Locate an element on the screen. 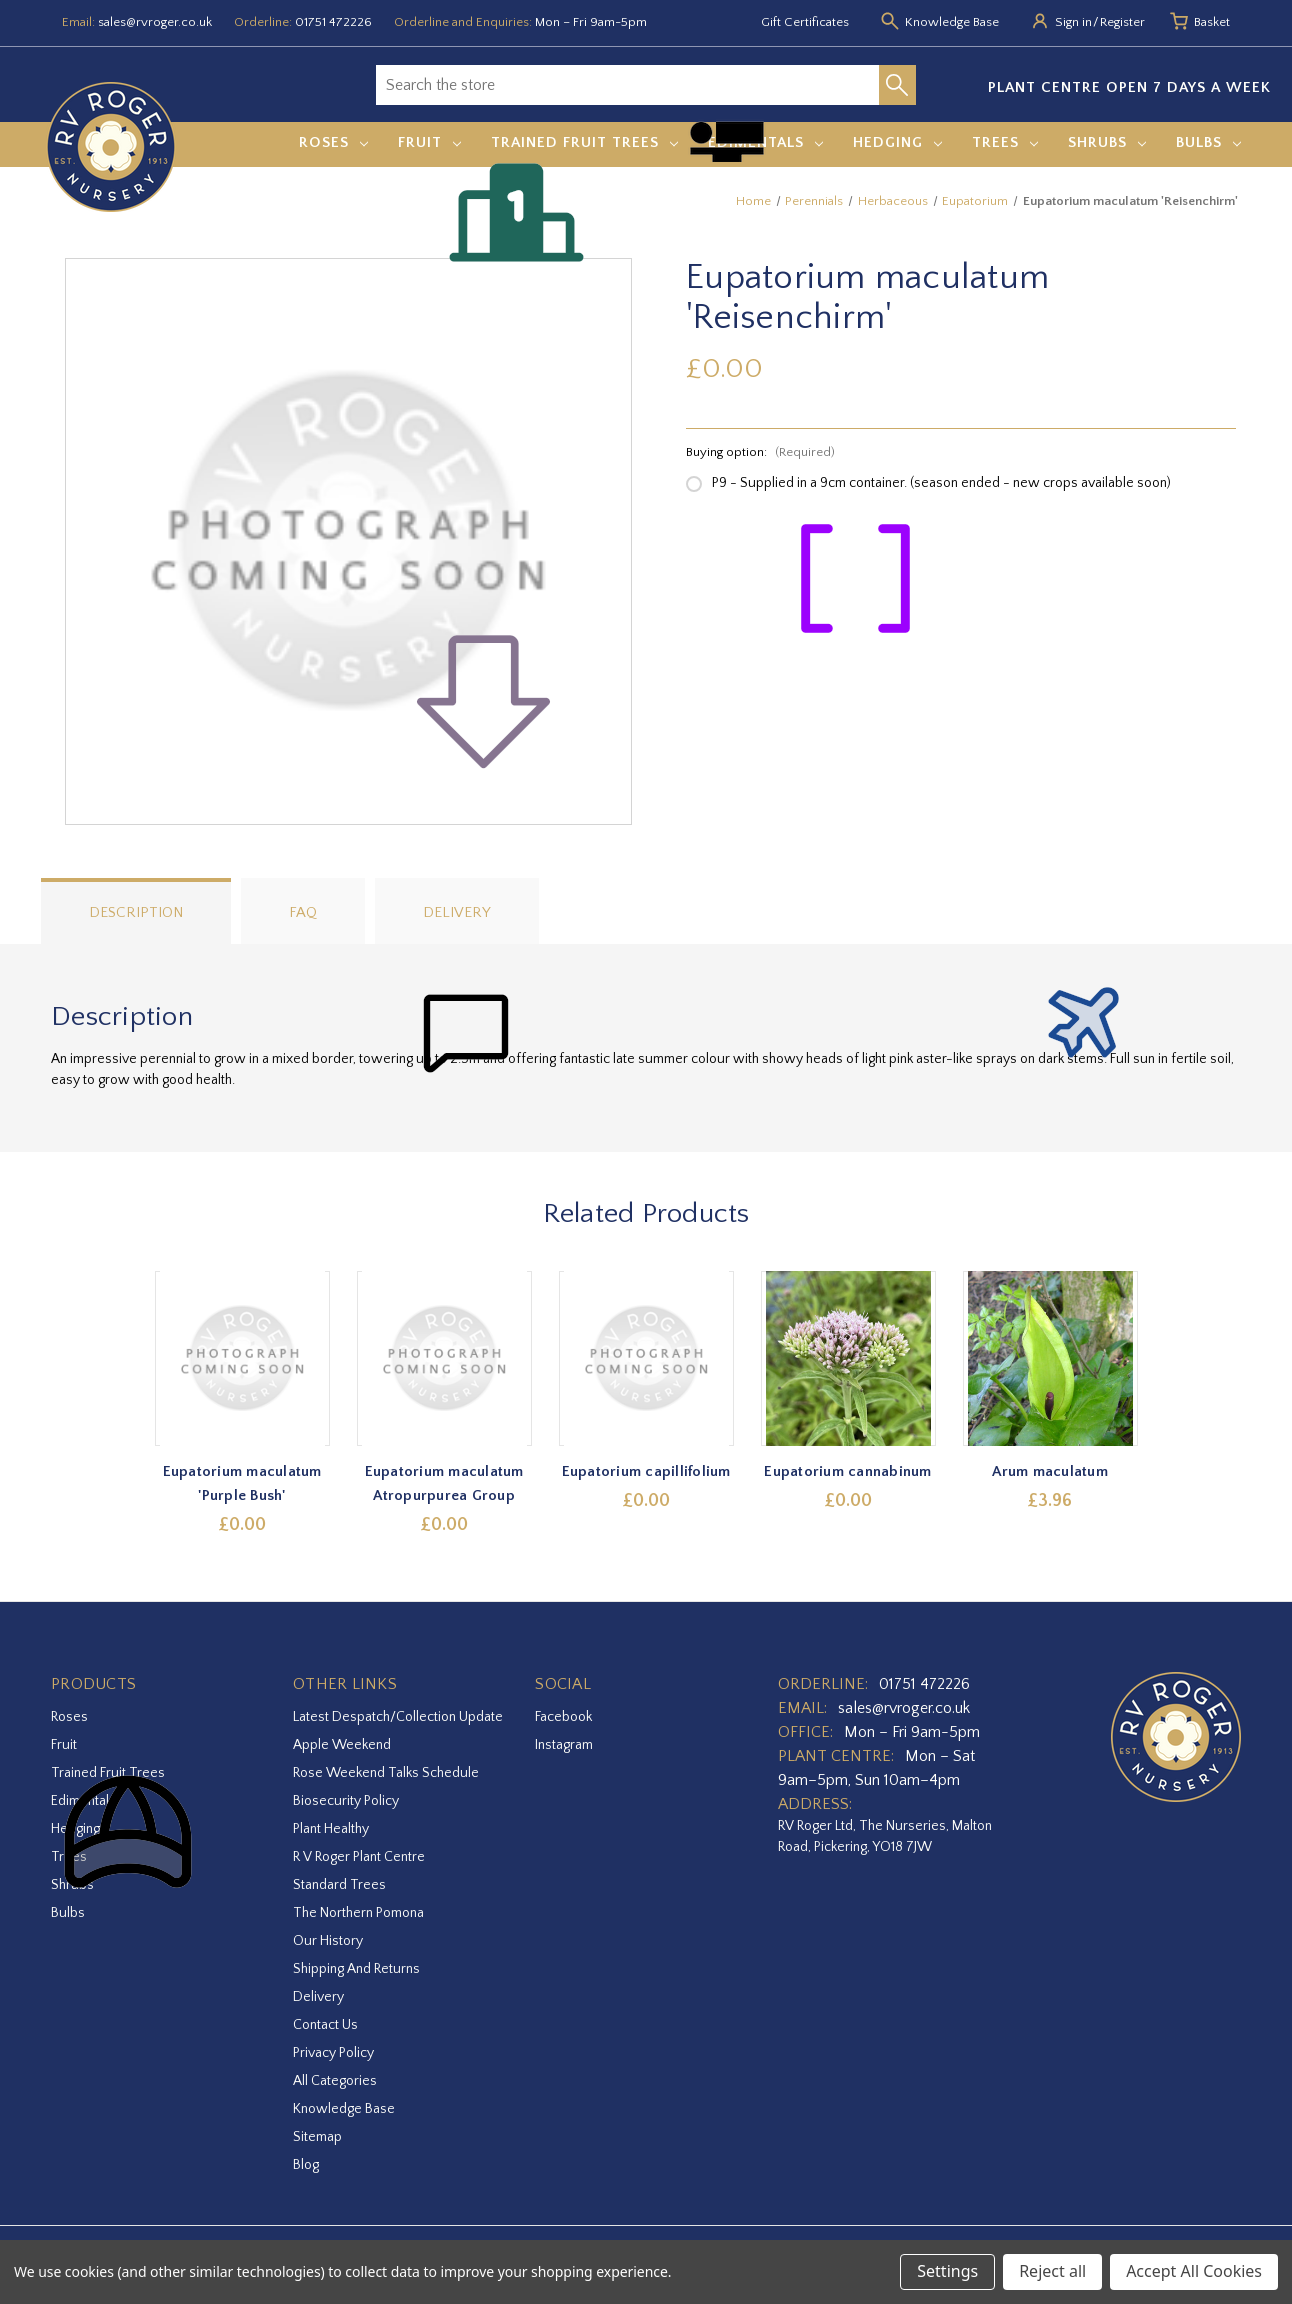 The height and width of the screenshot is (2304, 1292). select flat bed seat option for flight is located at coordinates (727, 140).